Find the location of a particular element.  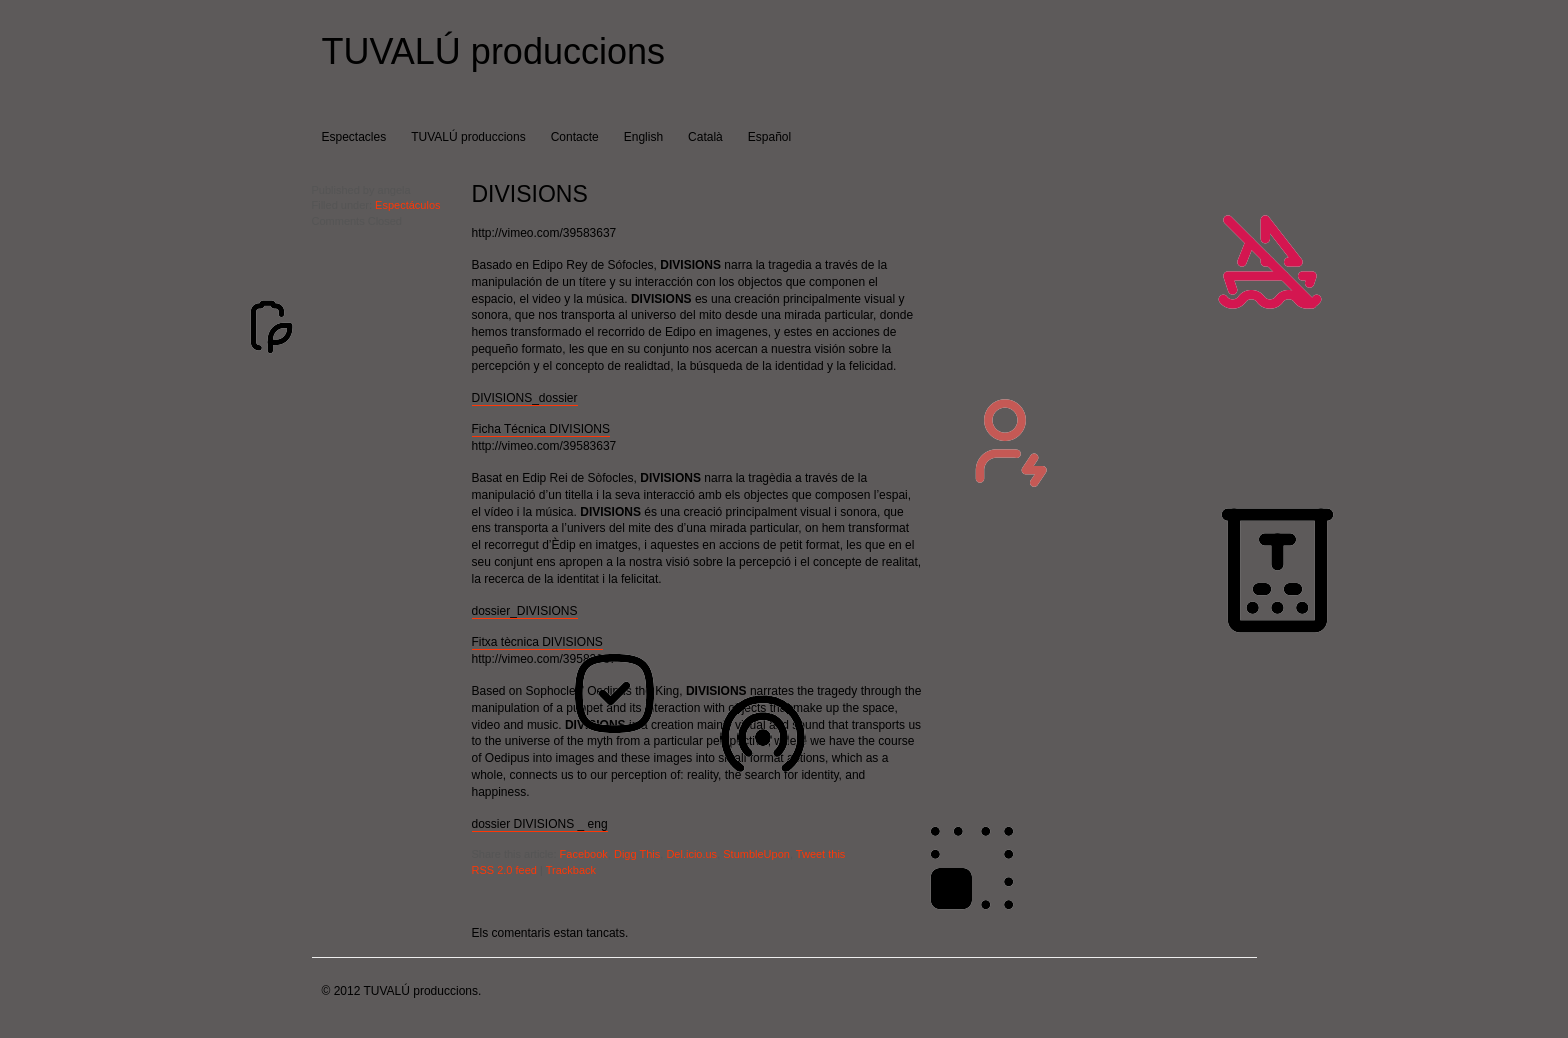

sailing or boating unavailable is located at coordinates (1270, 262).